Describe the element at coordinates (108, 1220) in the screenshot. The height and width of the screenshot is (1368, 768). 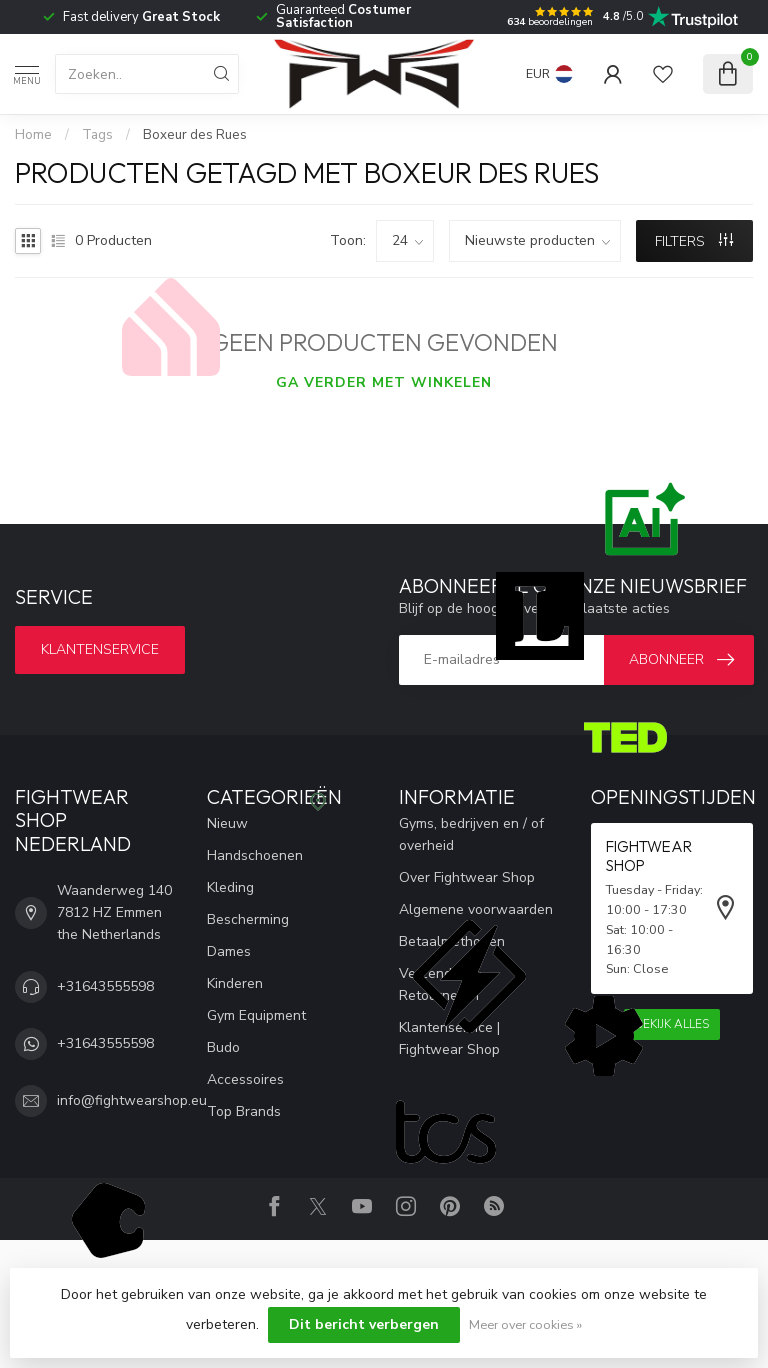
I see `open HumHub social network platform` at that location.